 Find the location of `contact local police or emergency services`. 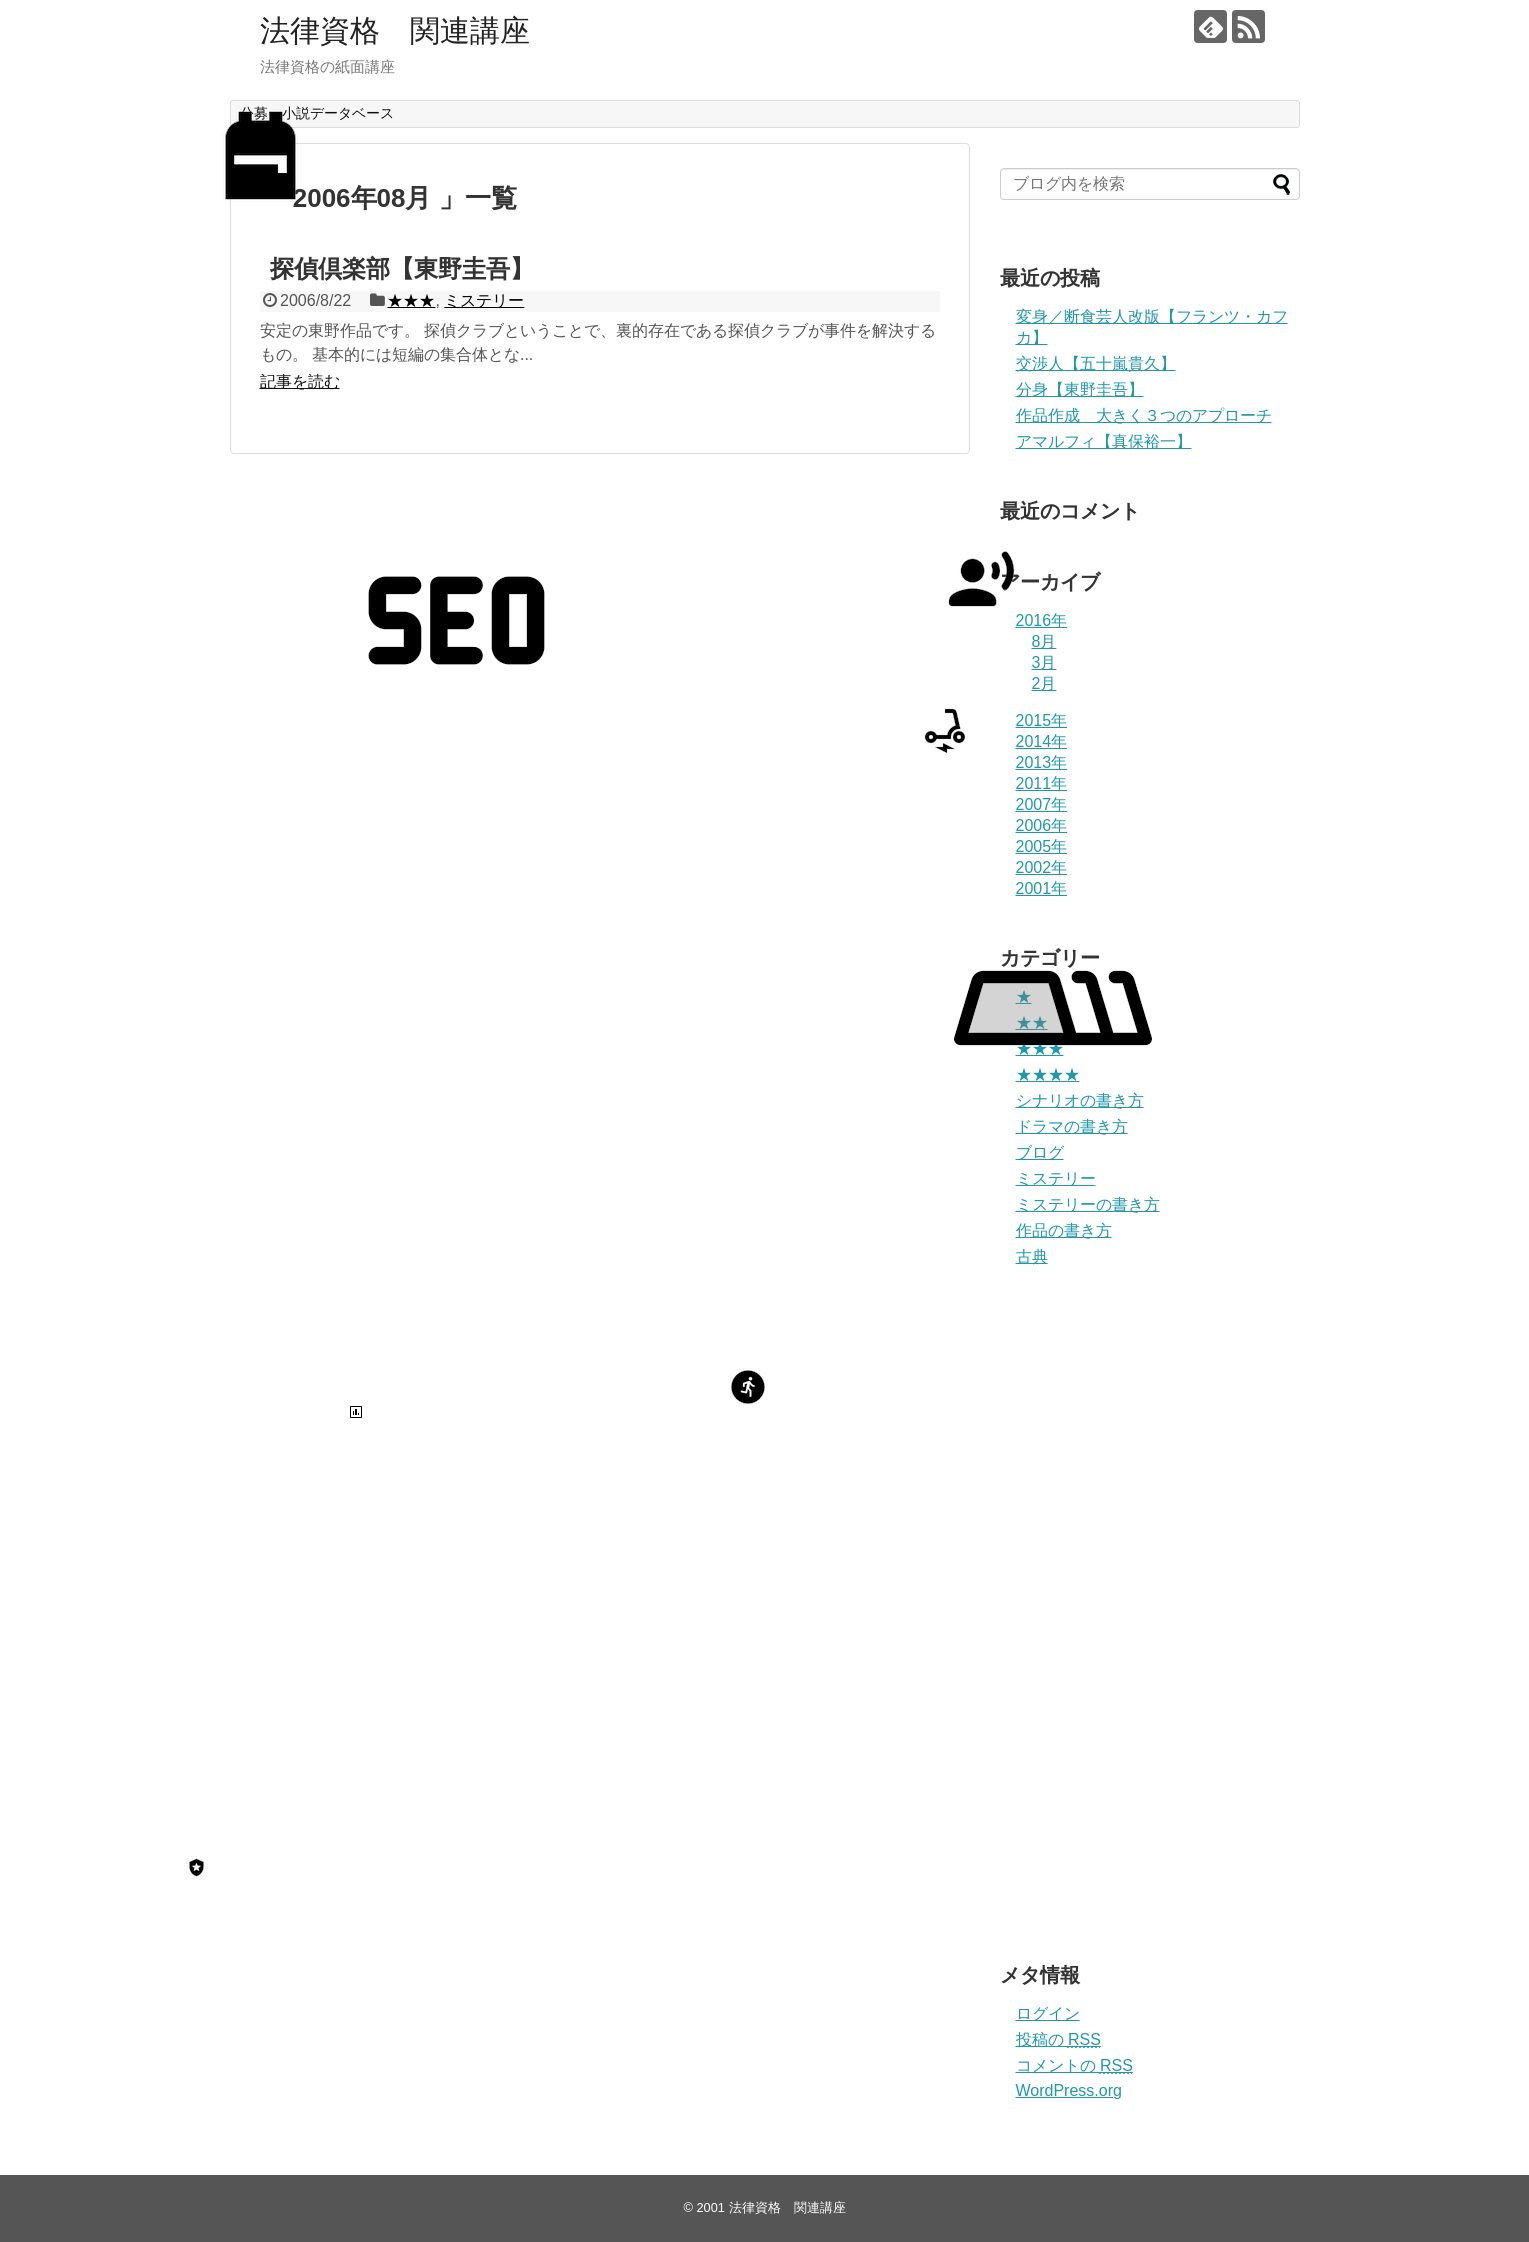

contact local police or emergency services is located at coordinates (196, 1867).